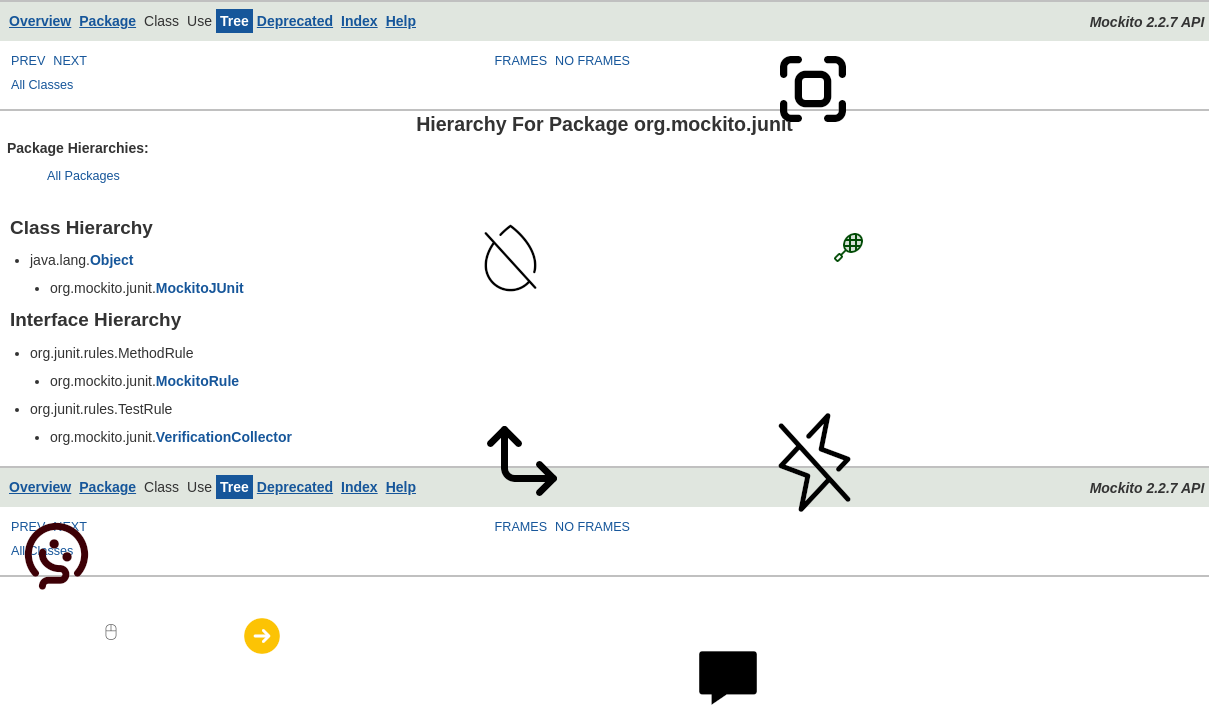  I want to click on open chat or messaging, so click(728, 678).